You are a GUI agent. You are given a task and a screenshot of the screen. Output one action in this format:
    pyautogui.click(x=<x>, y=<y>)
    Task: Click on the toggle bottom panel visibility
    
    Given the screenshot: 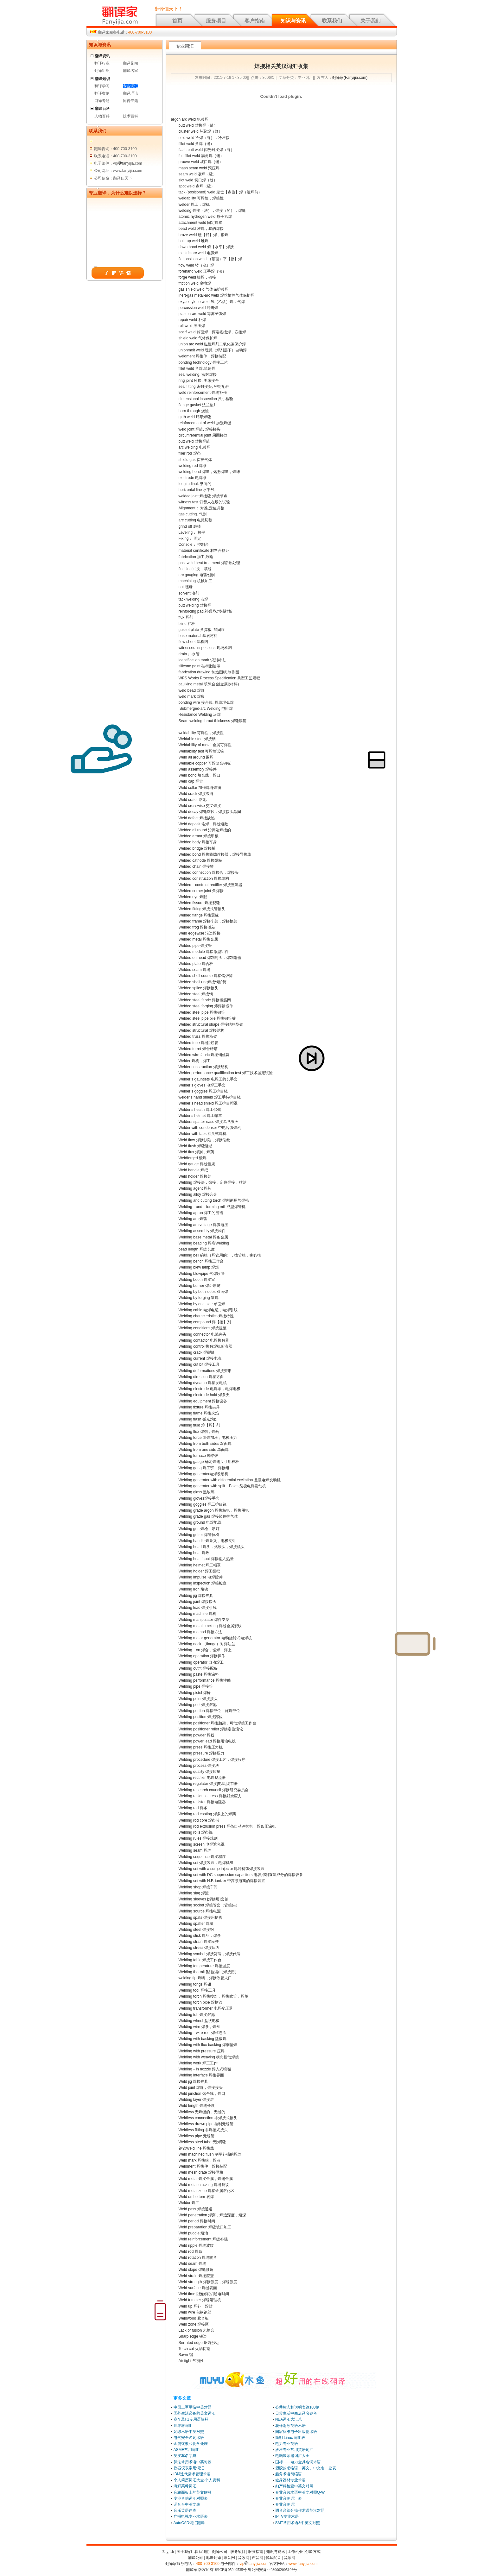 What is the action you would take?
    pyautogui.click(x=377, y=760)
    